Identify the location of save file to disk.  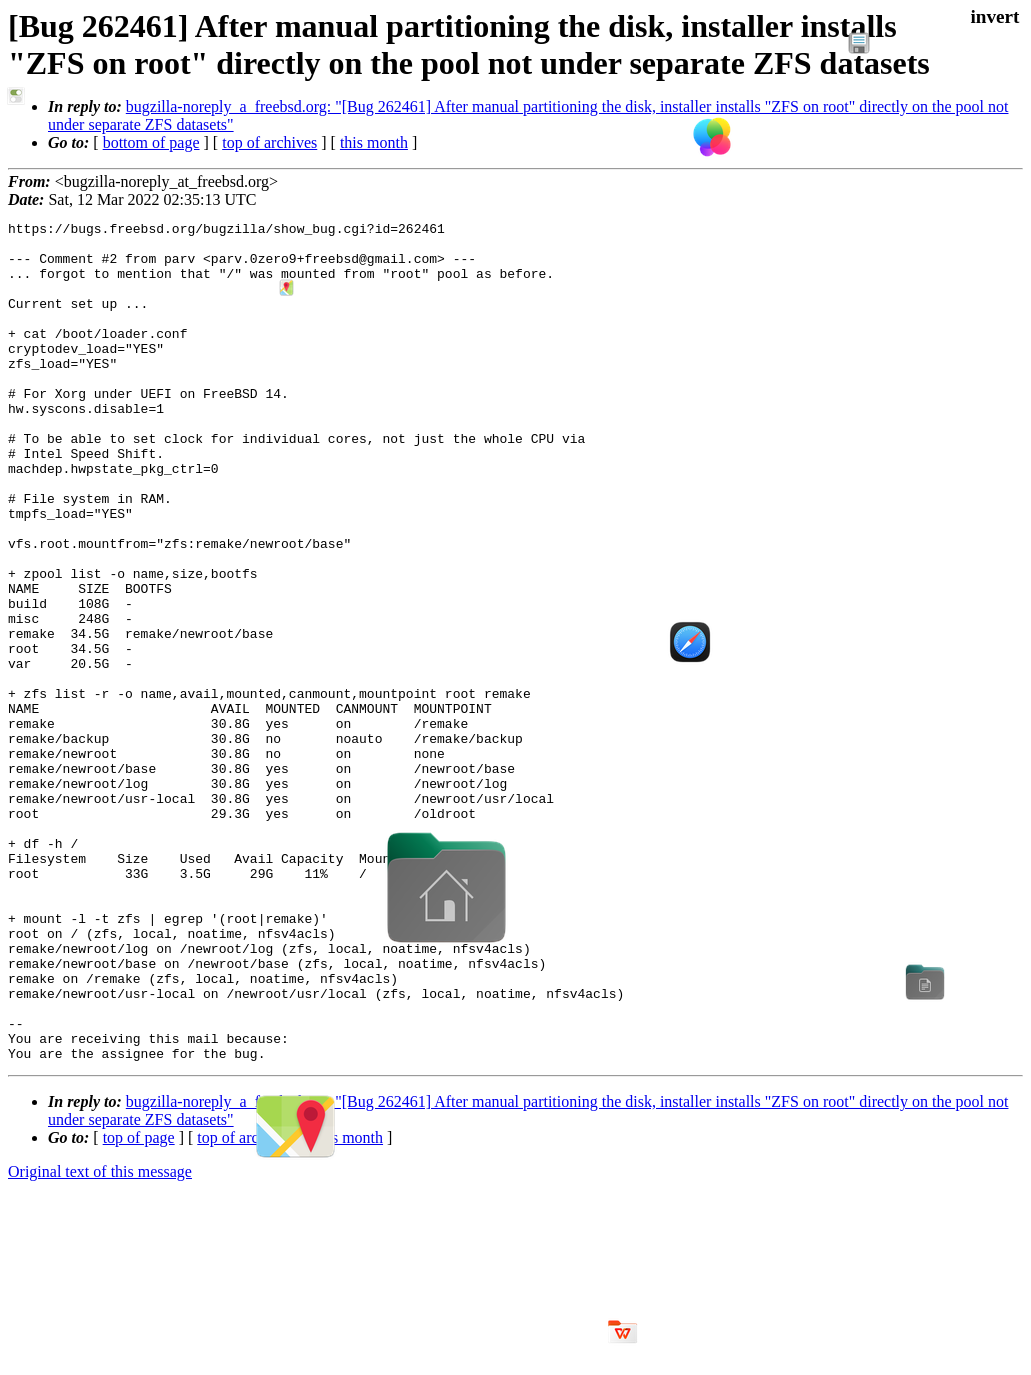
(859, 43).